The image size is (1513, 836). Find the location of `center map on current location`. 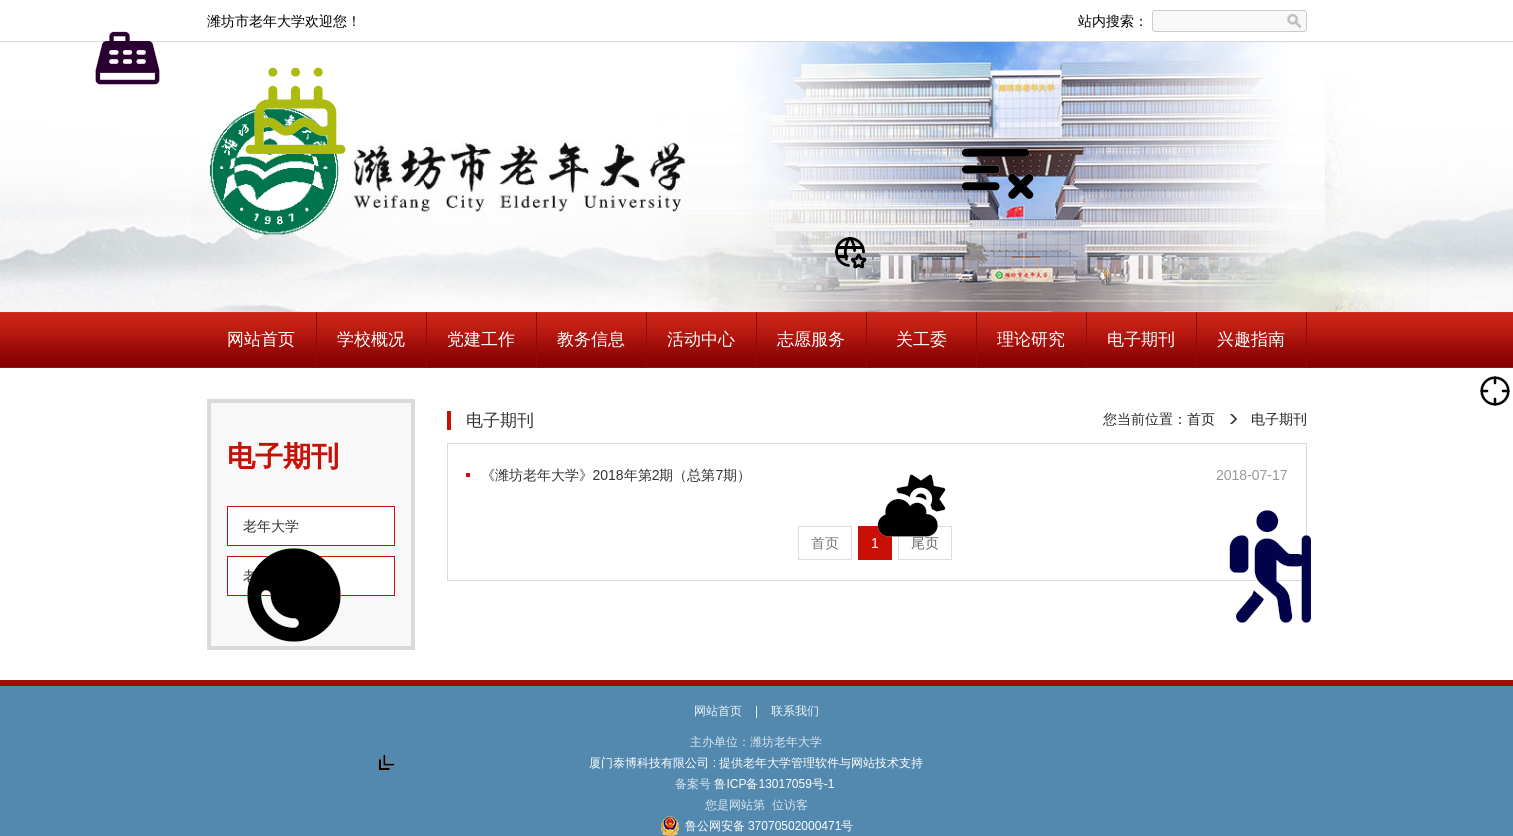

center map on current location is located at coordinates (1495, 391).